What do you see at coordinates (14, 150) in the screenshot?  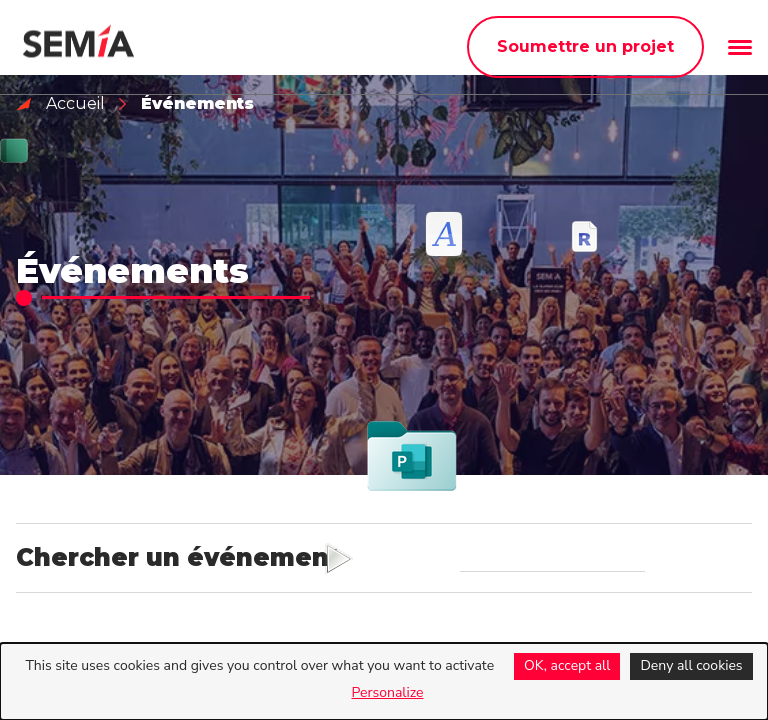 I see `access desktop folder or files` at bounding box center [14, 150].